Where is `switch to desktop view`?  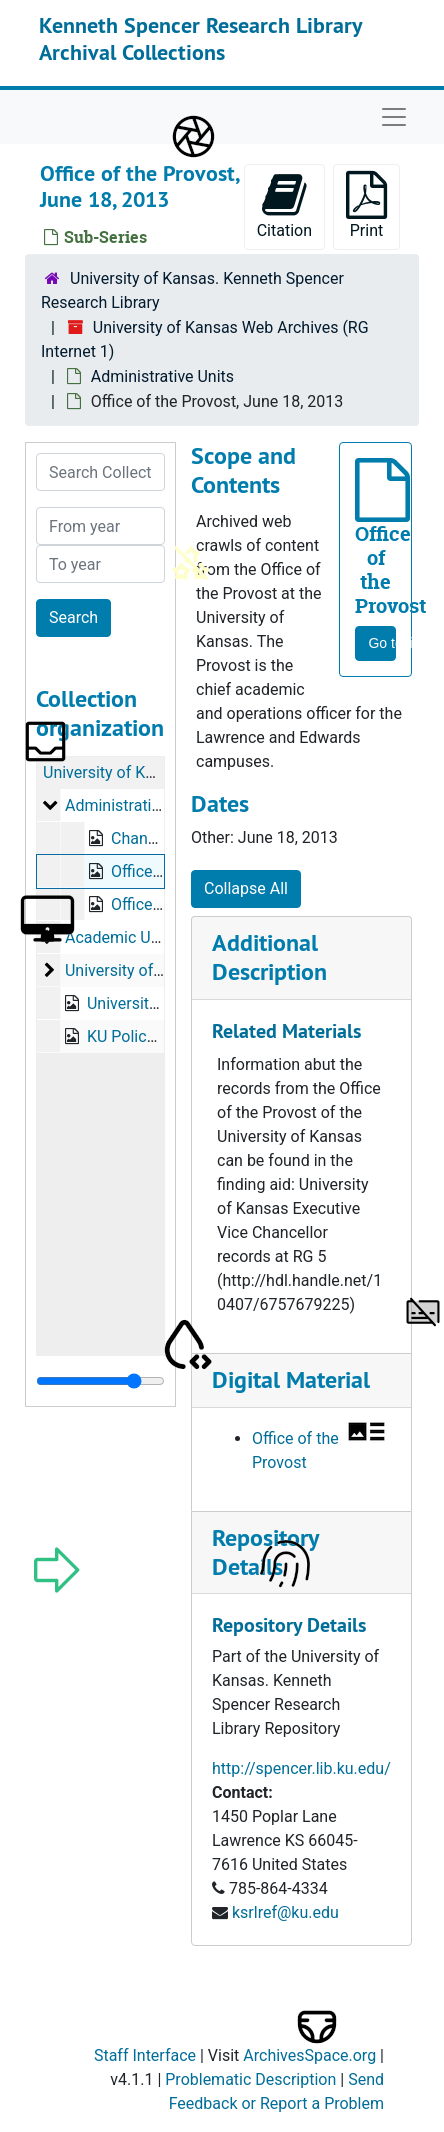 switch to desktop view is located at coordinates (47, 918).